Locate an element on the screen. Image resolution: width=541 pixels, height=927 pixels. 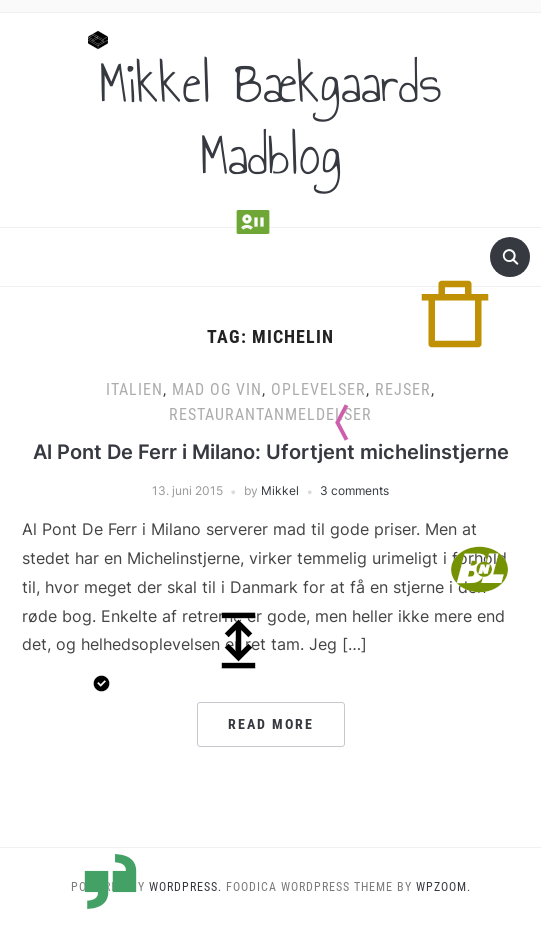
delete selected item is located at coordinates (455, 314).